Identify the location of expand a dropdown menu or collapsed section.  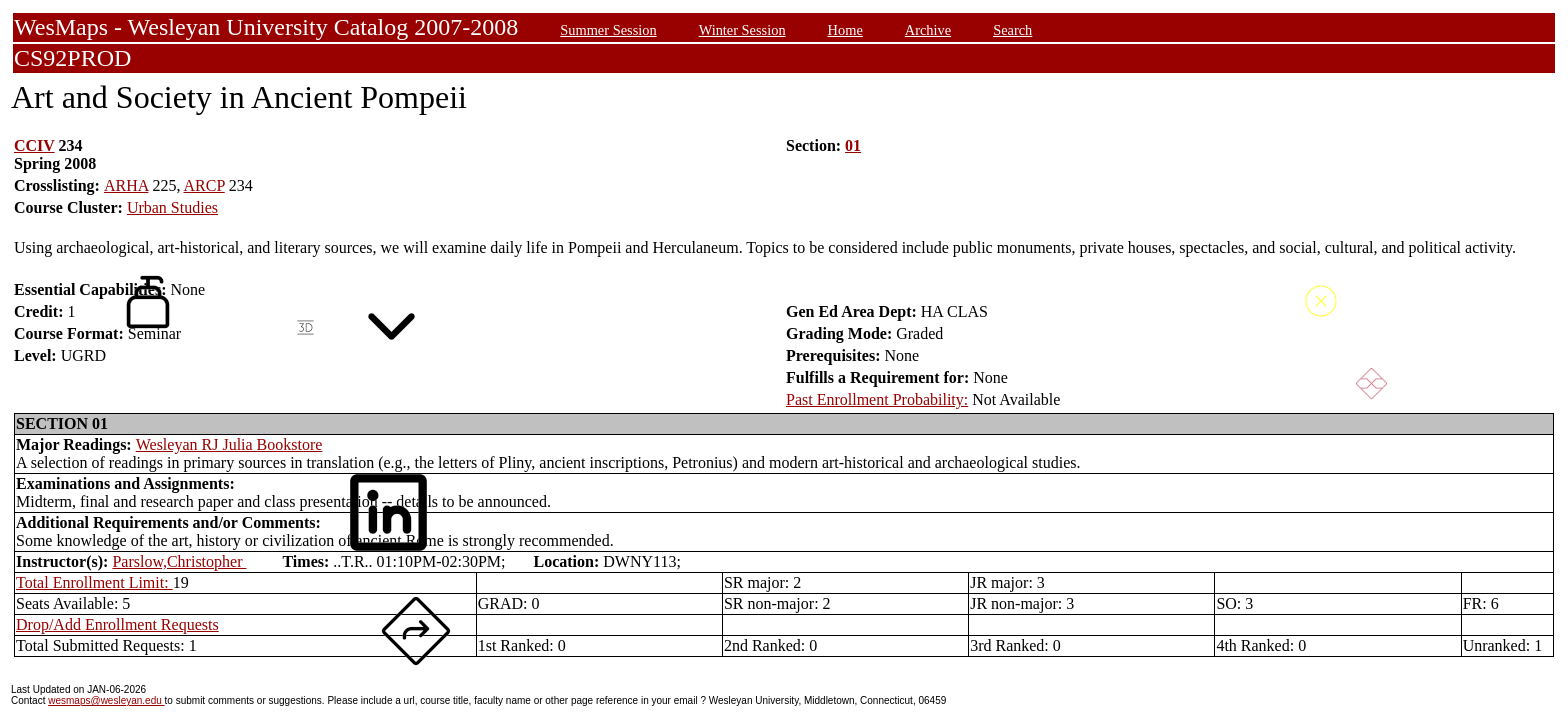
(391, 326).